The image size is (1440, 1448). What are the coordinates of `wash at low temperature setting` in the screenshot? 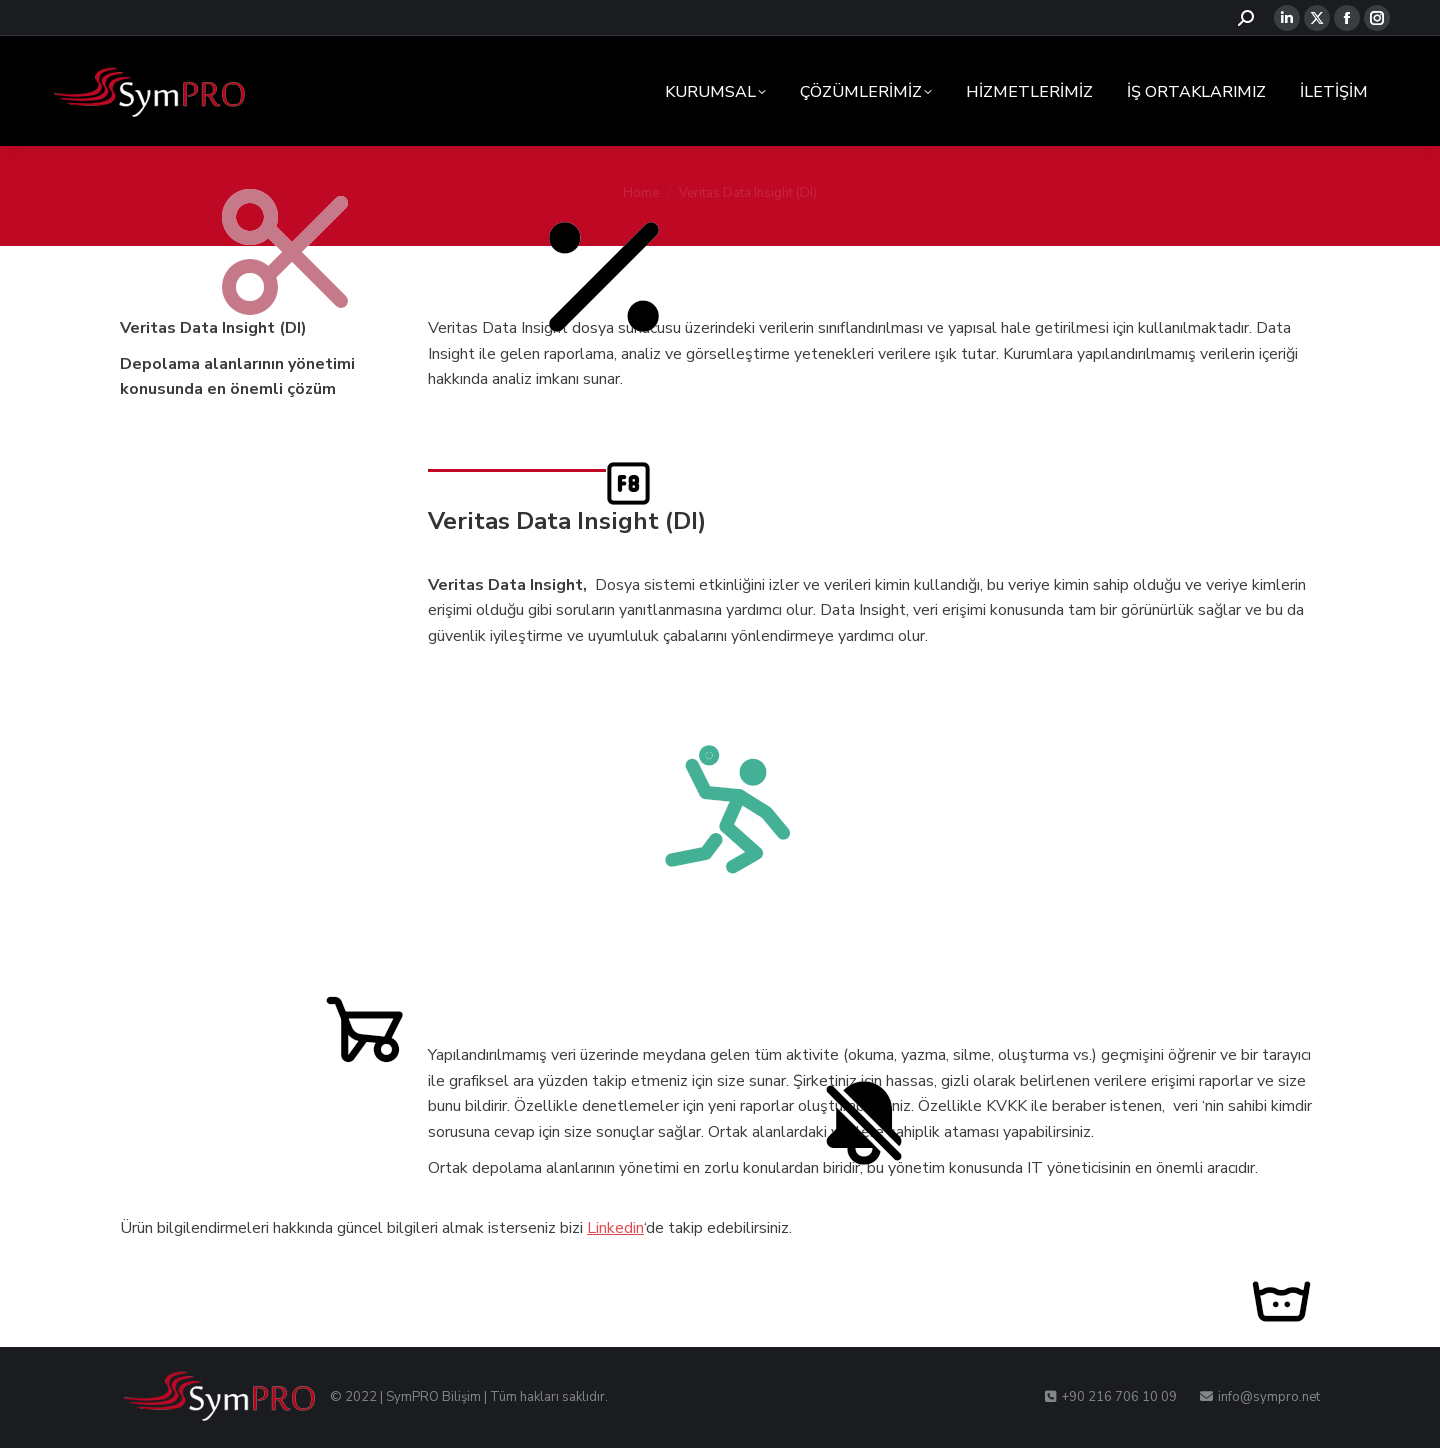 It's located at (1281, 1301).